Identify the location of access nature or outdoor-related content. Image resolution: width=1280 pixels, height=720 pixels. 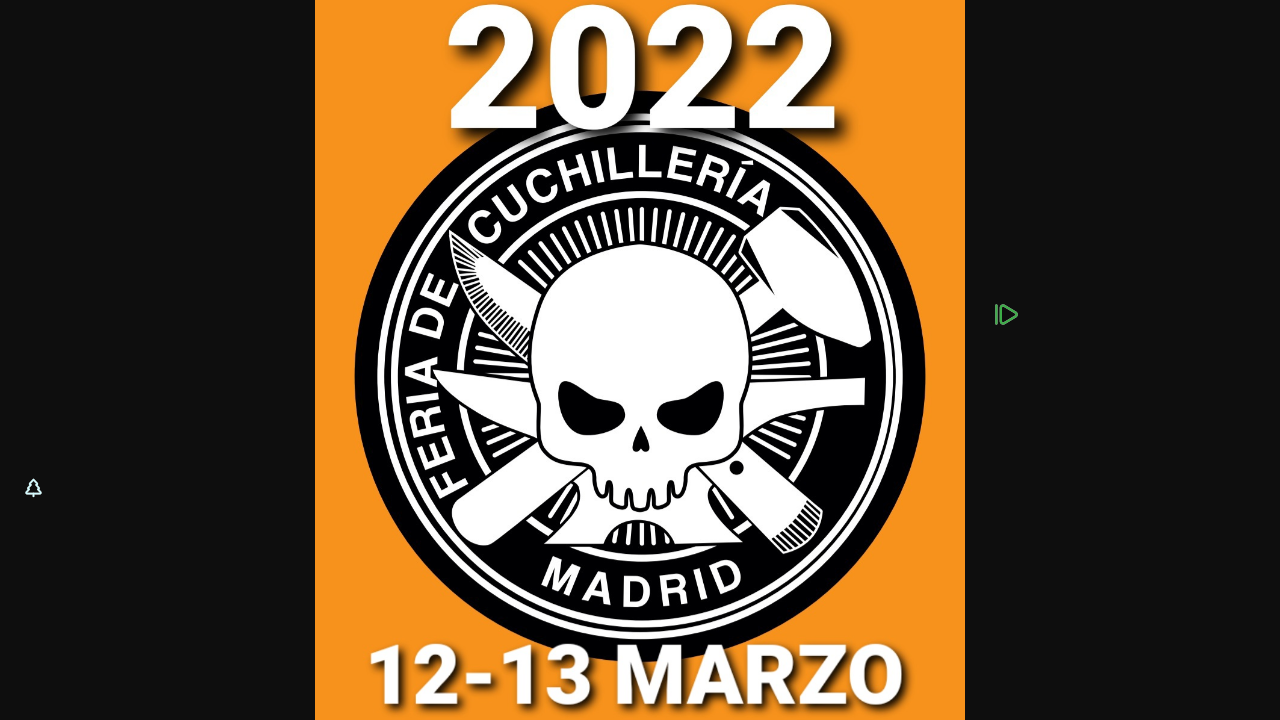
(33, 487).